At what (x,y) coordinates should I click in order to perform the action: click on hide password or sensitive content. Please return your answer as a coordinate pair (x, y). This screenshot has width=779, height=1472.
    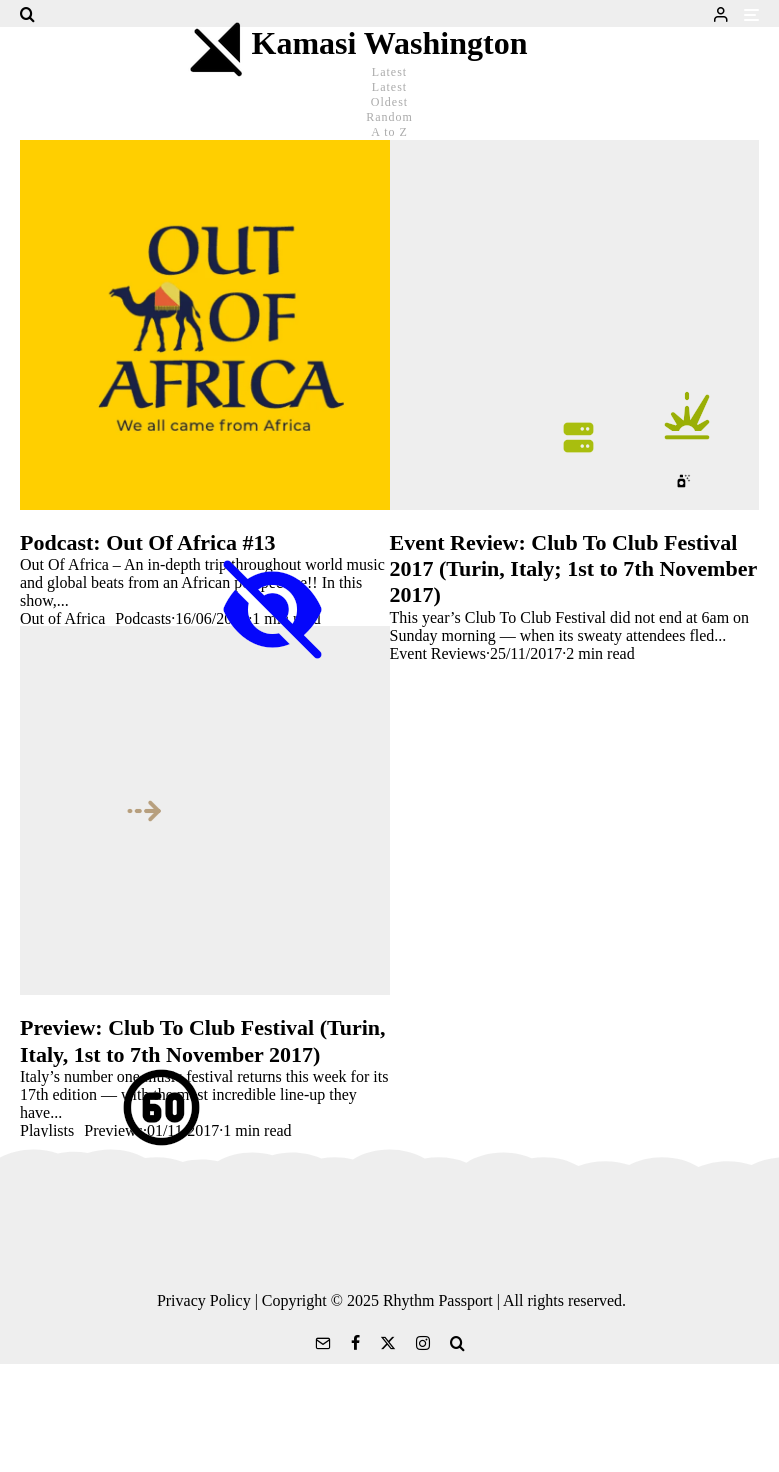
    Looking at the image, I should click on (272, 609).